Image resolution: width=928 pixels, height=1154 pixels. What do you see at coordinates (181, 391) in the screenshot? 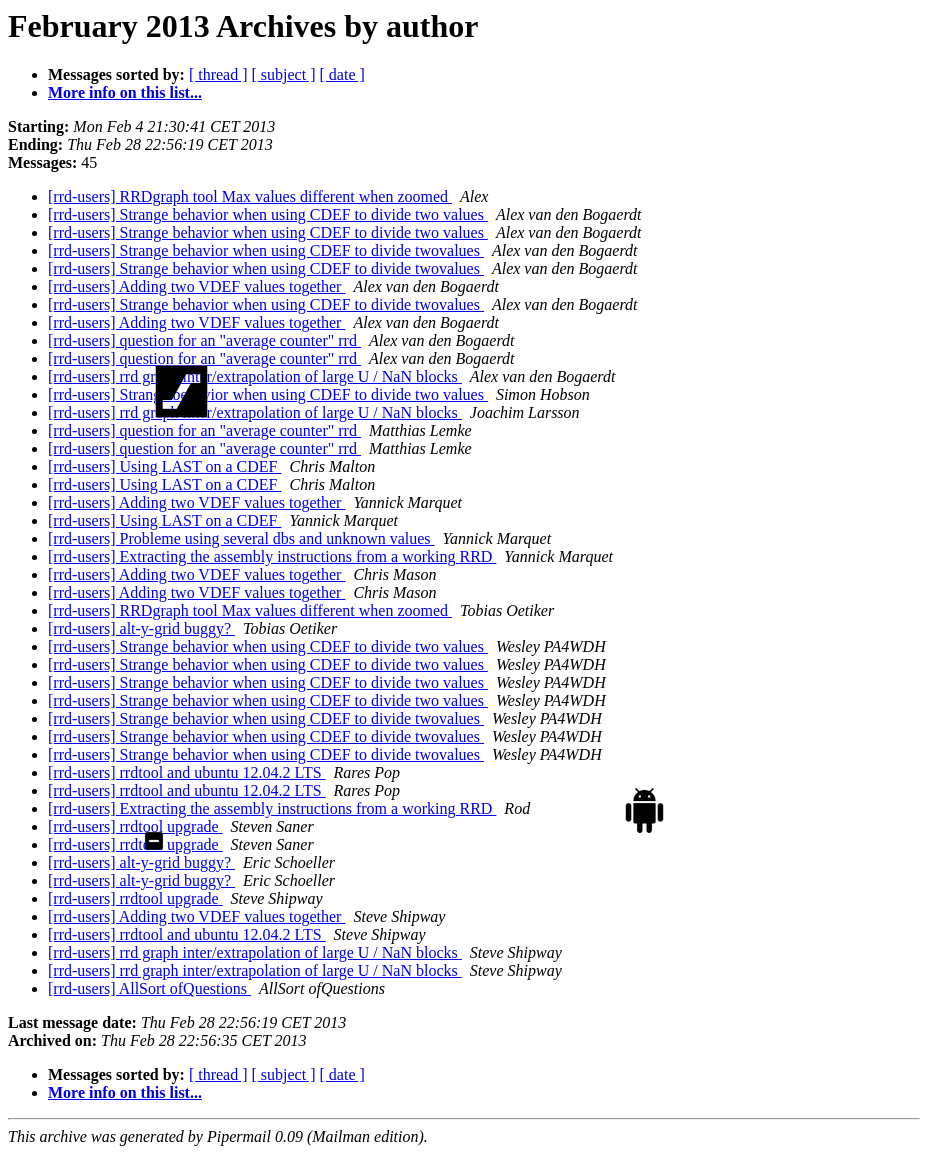
I see `find nearby escalators` at bounding box center [181, 391].